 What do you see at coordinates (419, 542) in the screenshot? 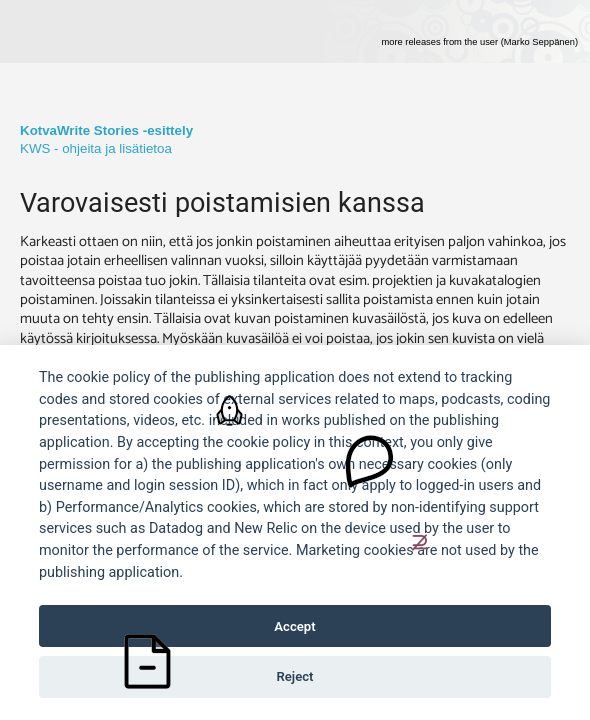
I see `indicates "not a superset of" in mathematical notation` at bounding box center [419, 542].